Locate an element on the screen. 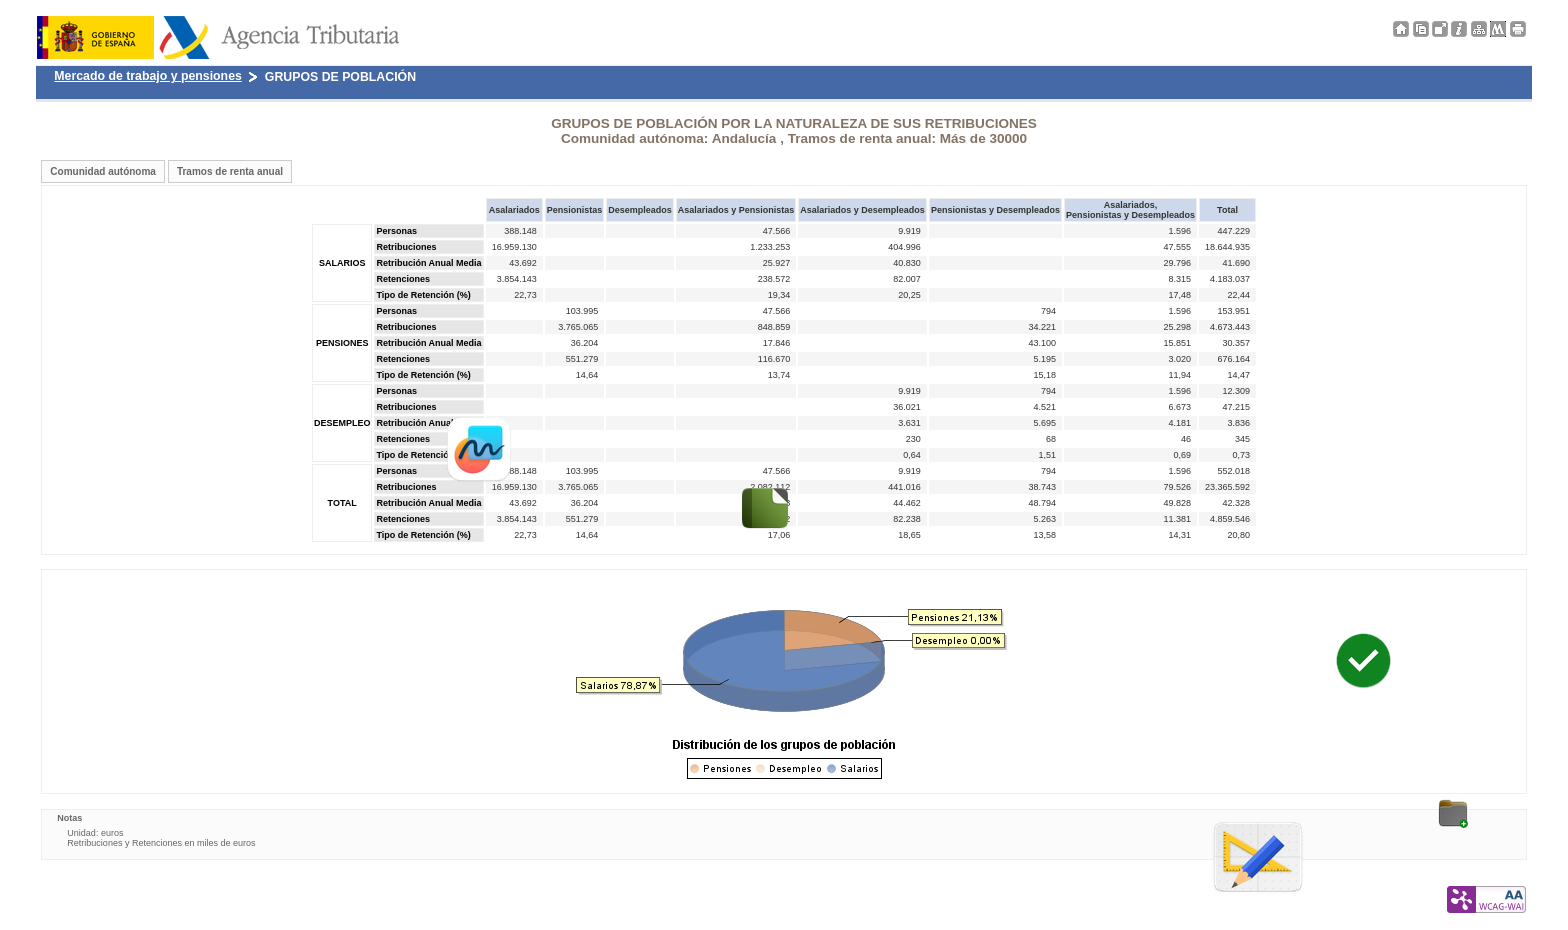 The image size is (1568, 930). confirm or apply changes in a dialog is located at coordinates (1363, 660).